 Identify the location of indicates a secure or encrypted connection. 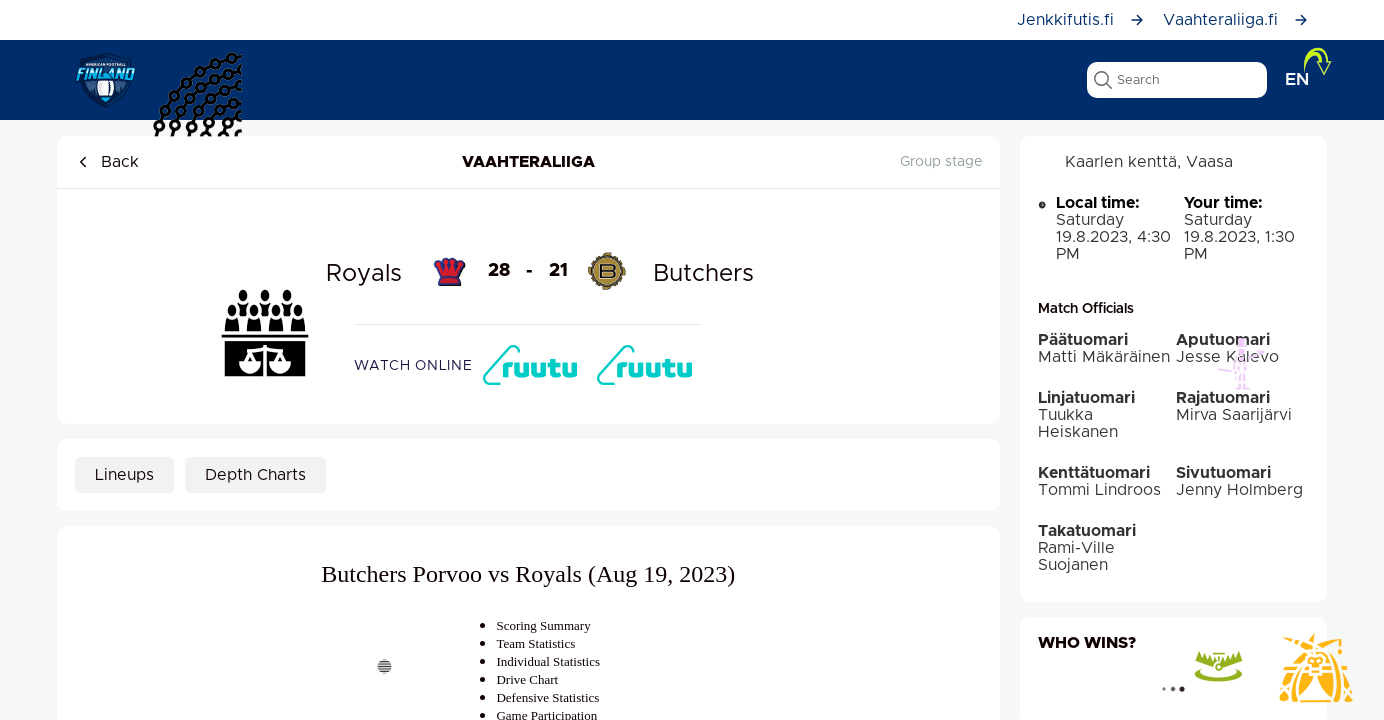
(197, 92).